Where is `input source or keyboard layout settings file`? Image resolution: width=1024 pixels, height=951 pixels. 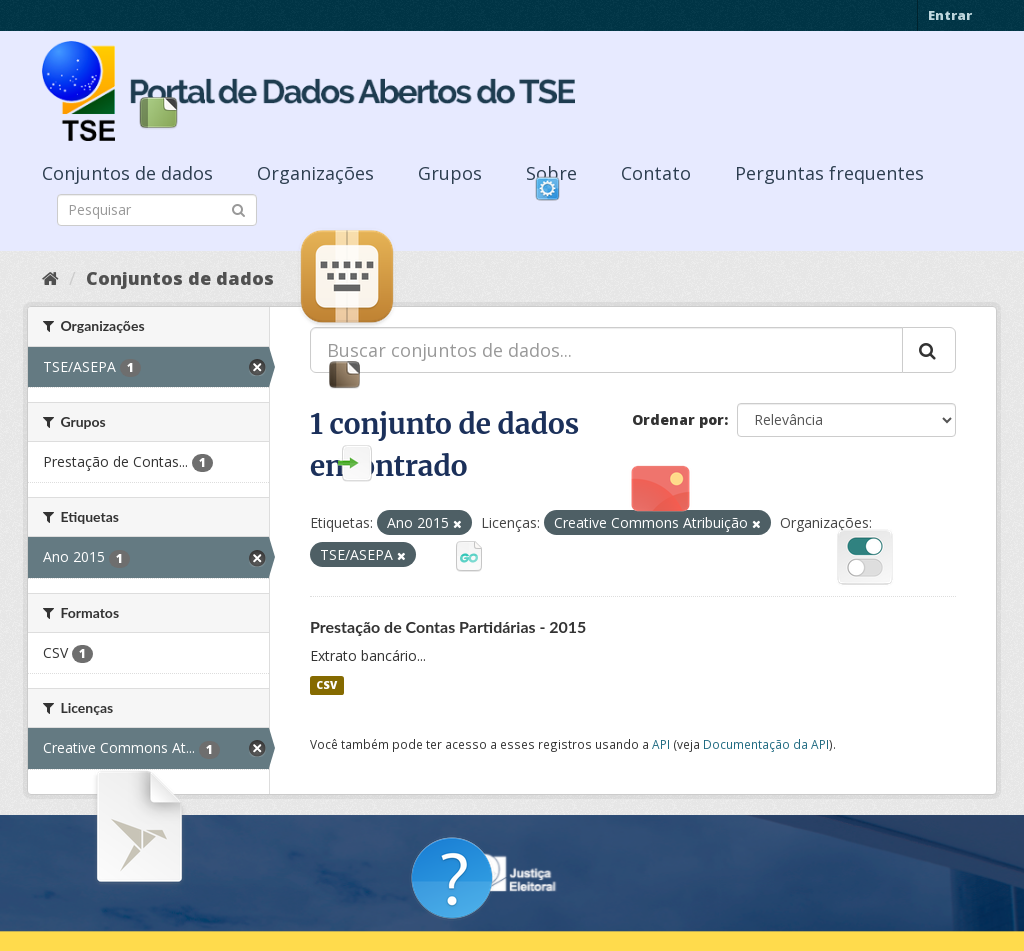
input source or keyboard layout settings file is located at coordinates (347, 278).